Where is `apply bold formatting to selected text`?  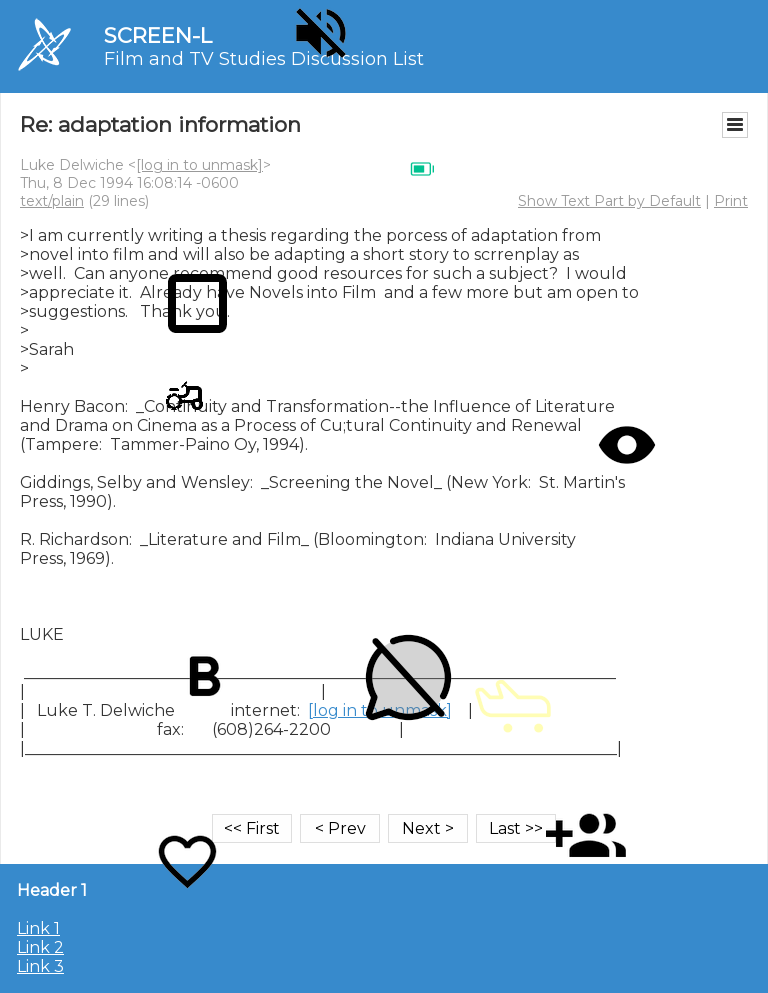
apply bold formatting to selected text is located at coordinates (204, 679).